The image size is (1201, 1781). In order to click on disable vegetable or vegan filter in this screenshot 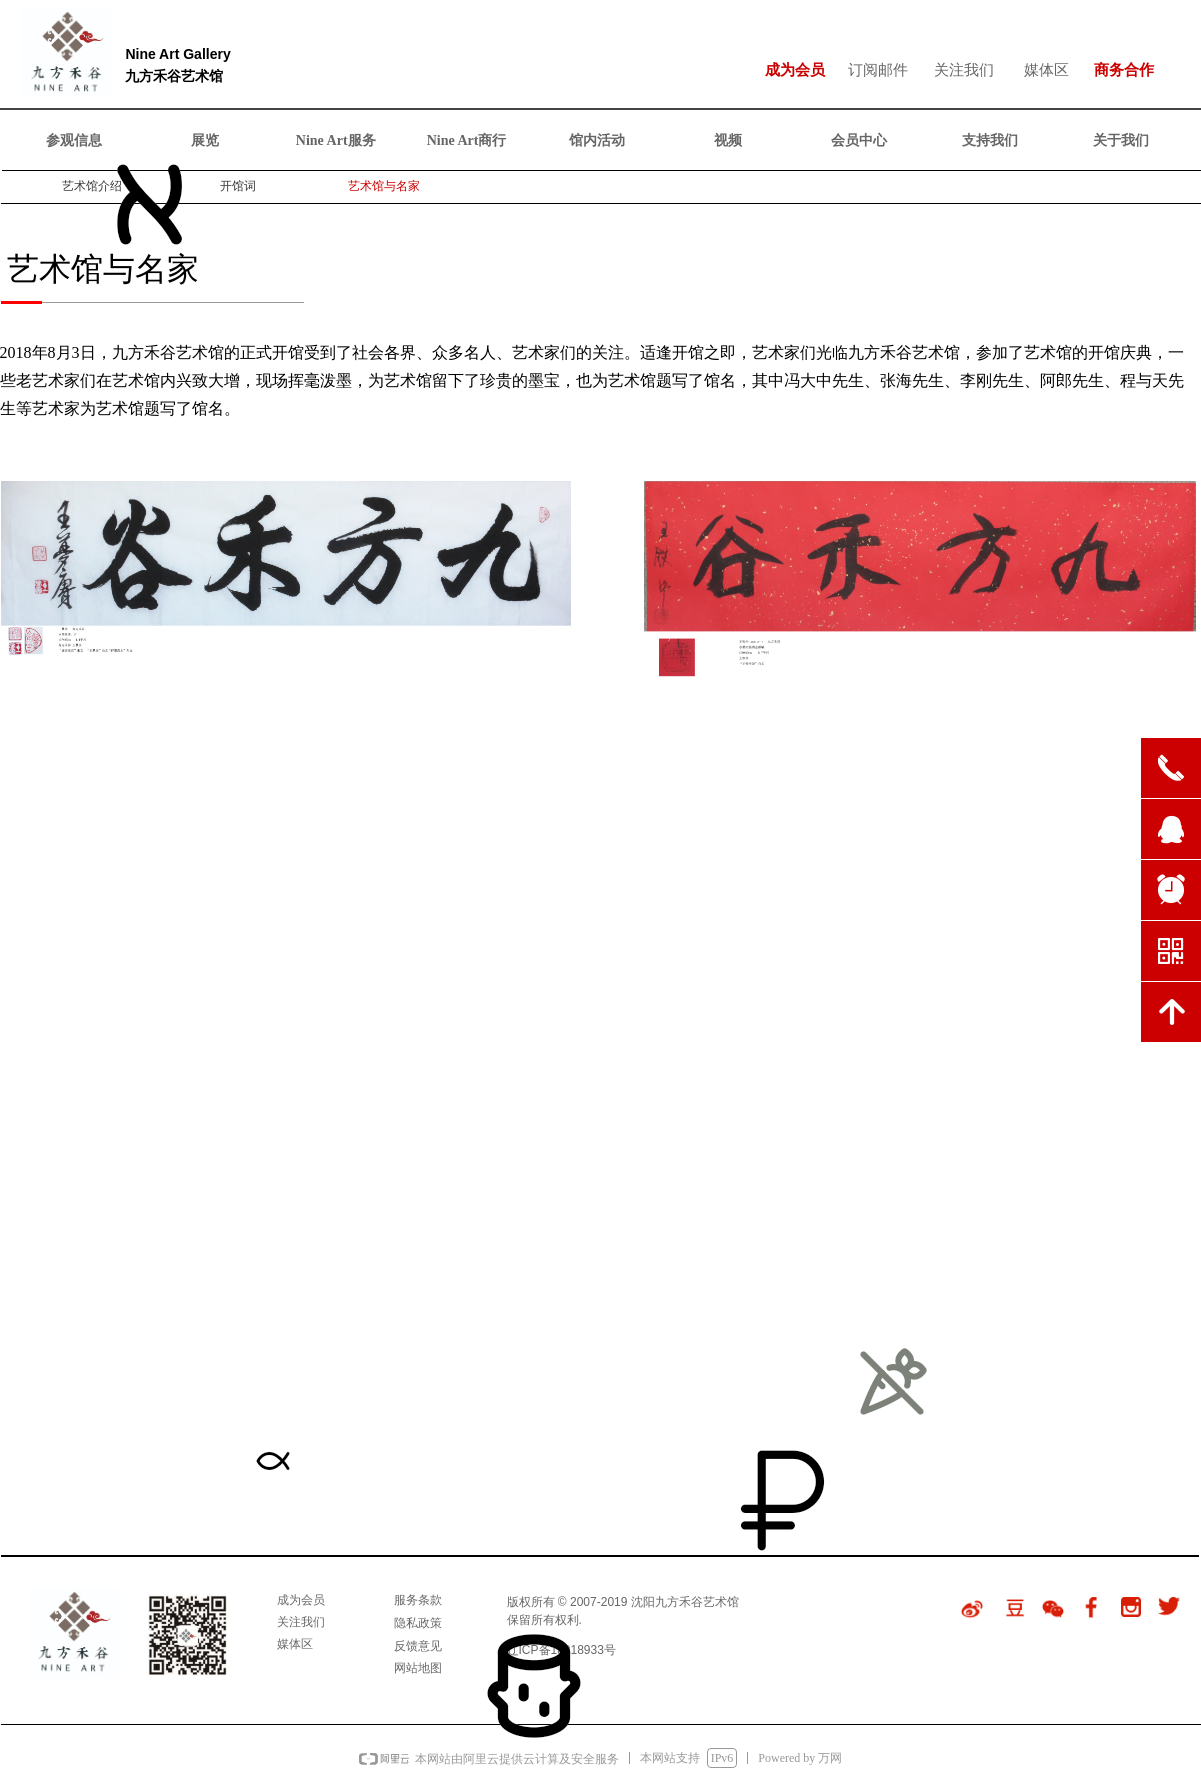, I will do `click(892, 1383)`.